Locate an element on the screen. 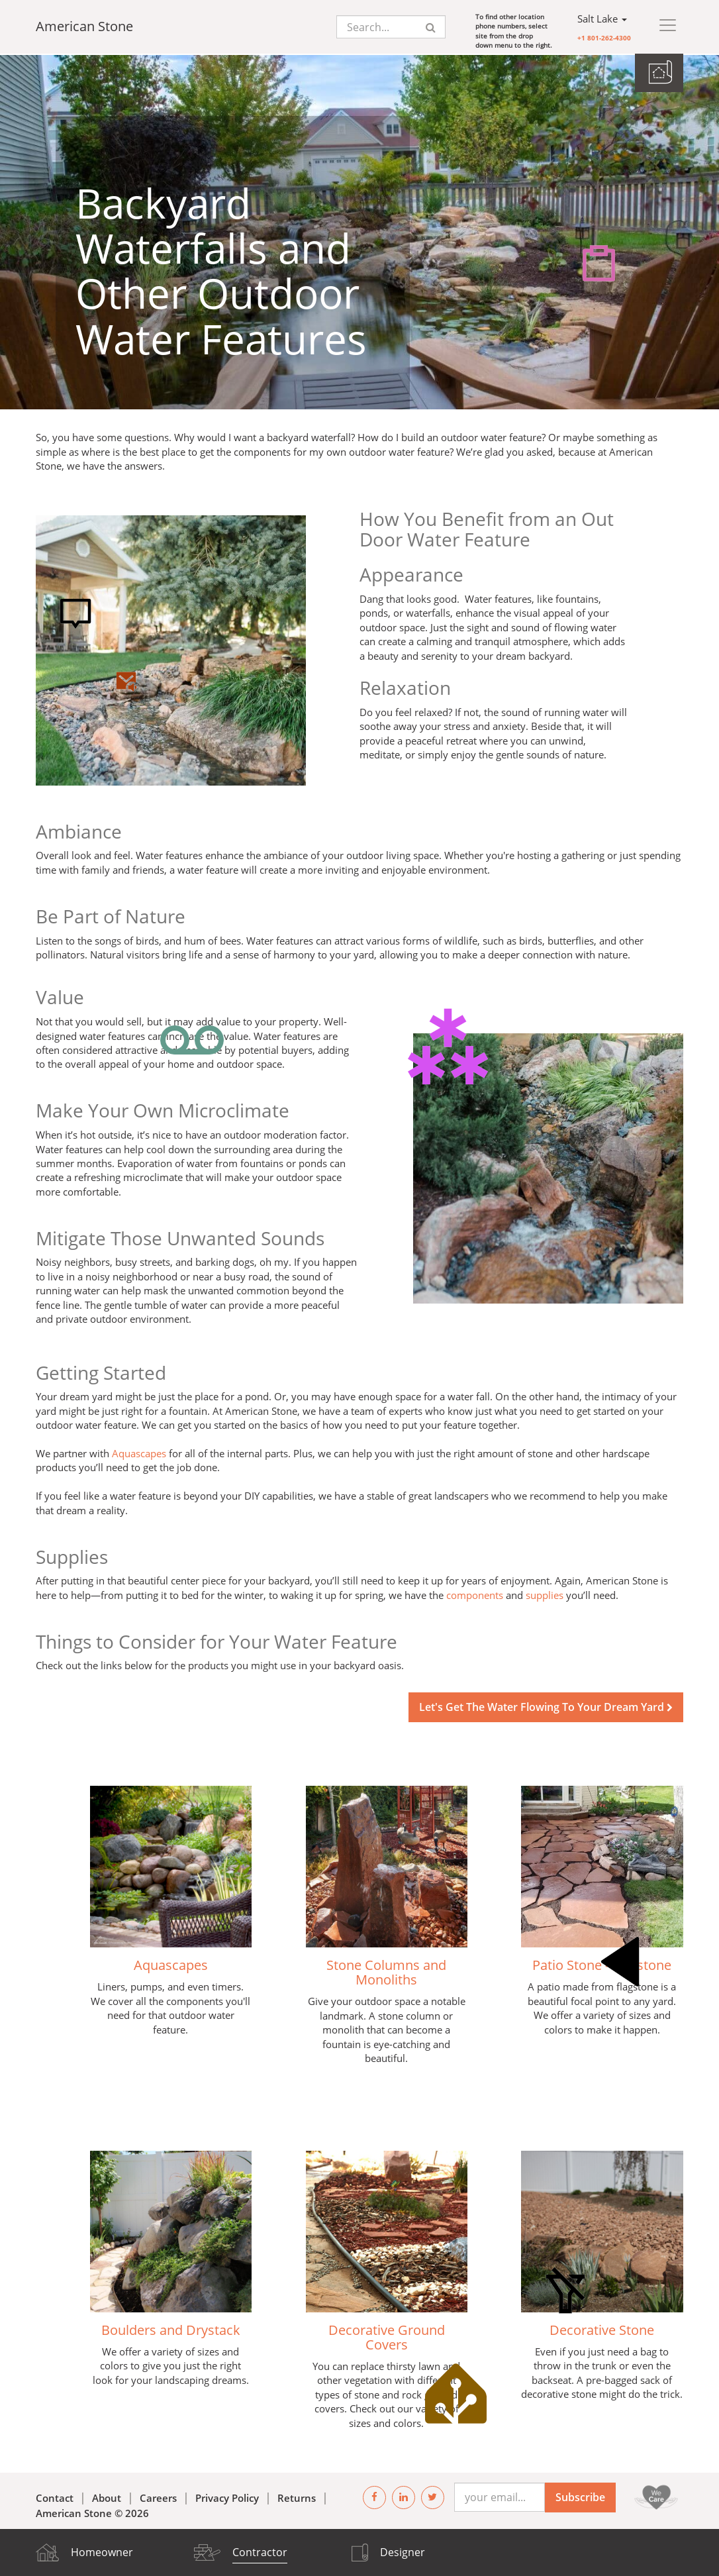  open Home Assistant app is located at coordinates (455, 2393).